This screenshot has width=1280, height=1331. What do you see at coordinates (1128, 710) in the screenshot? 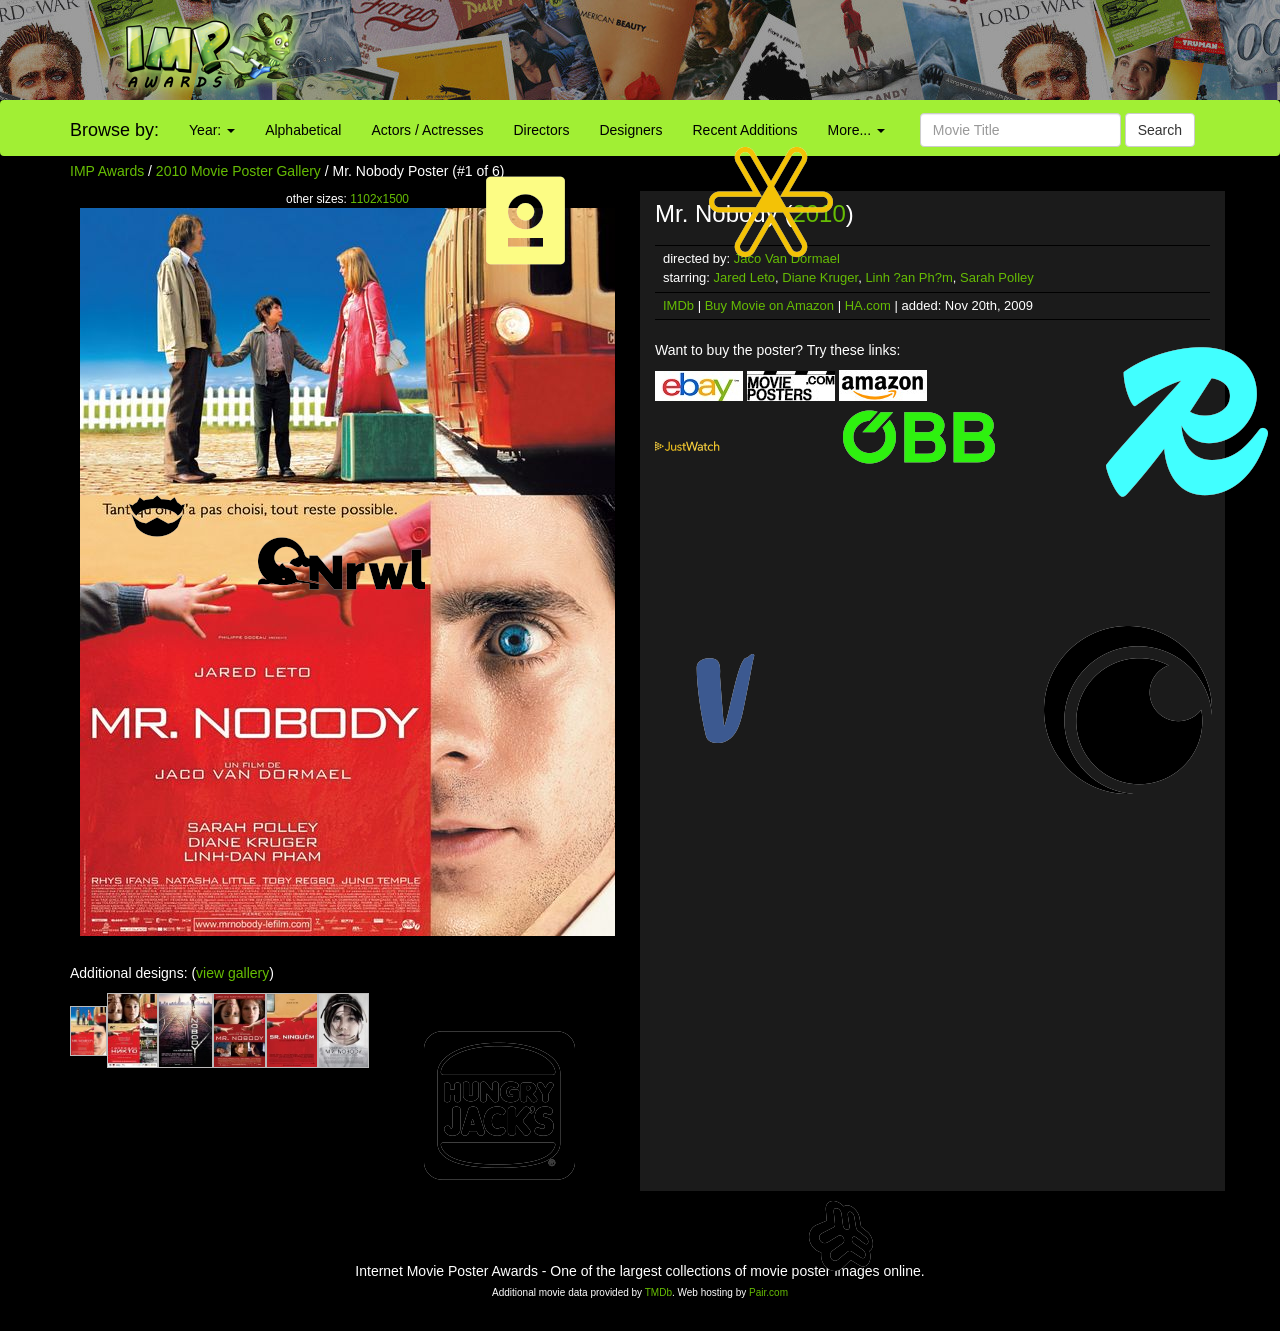
I see `open the Crunchyroll app` at bounding box center [1128, 710].